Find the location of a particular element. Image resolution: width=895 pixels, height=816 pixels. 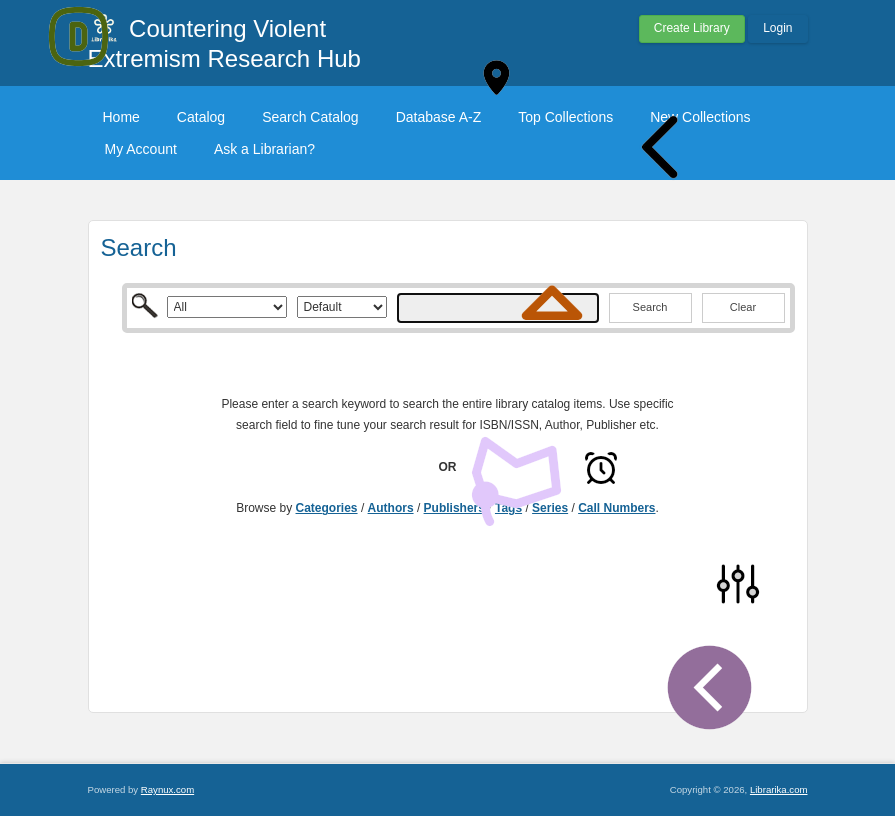

indicates a "D" rating or grade is located at coordinates (78, 36).